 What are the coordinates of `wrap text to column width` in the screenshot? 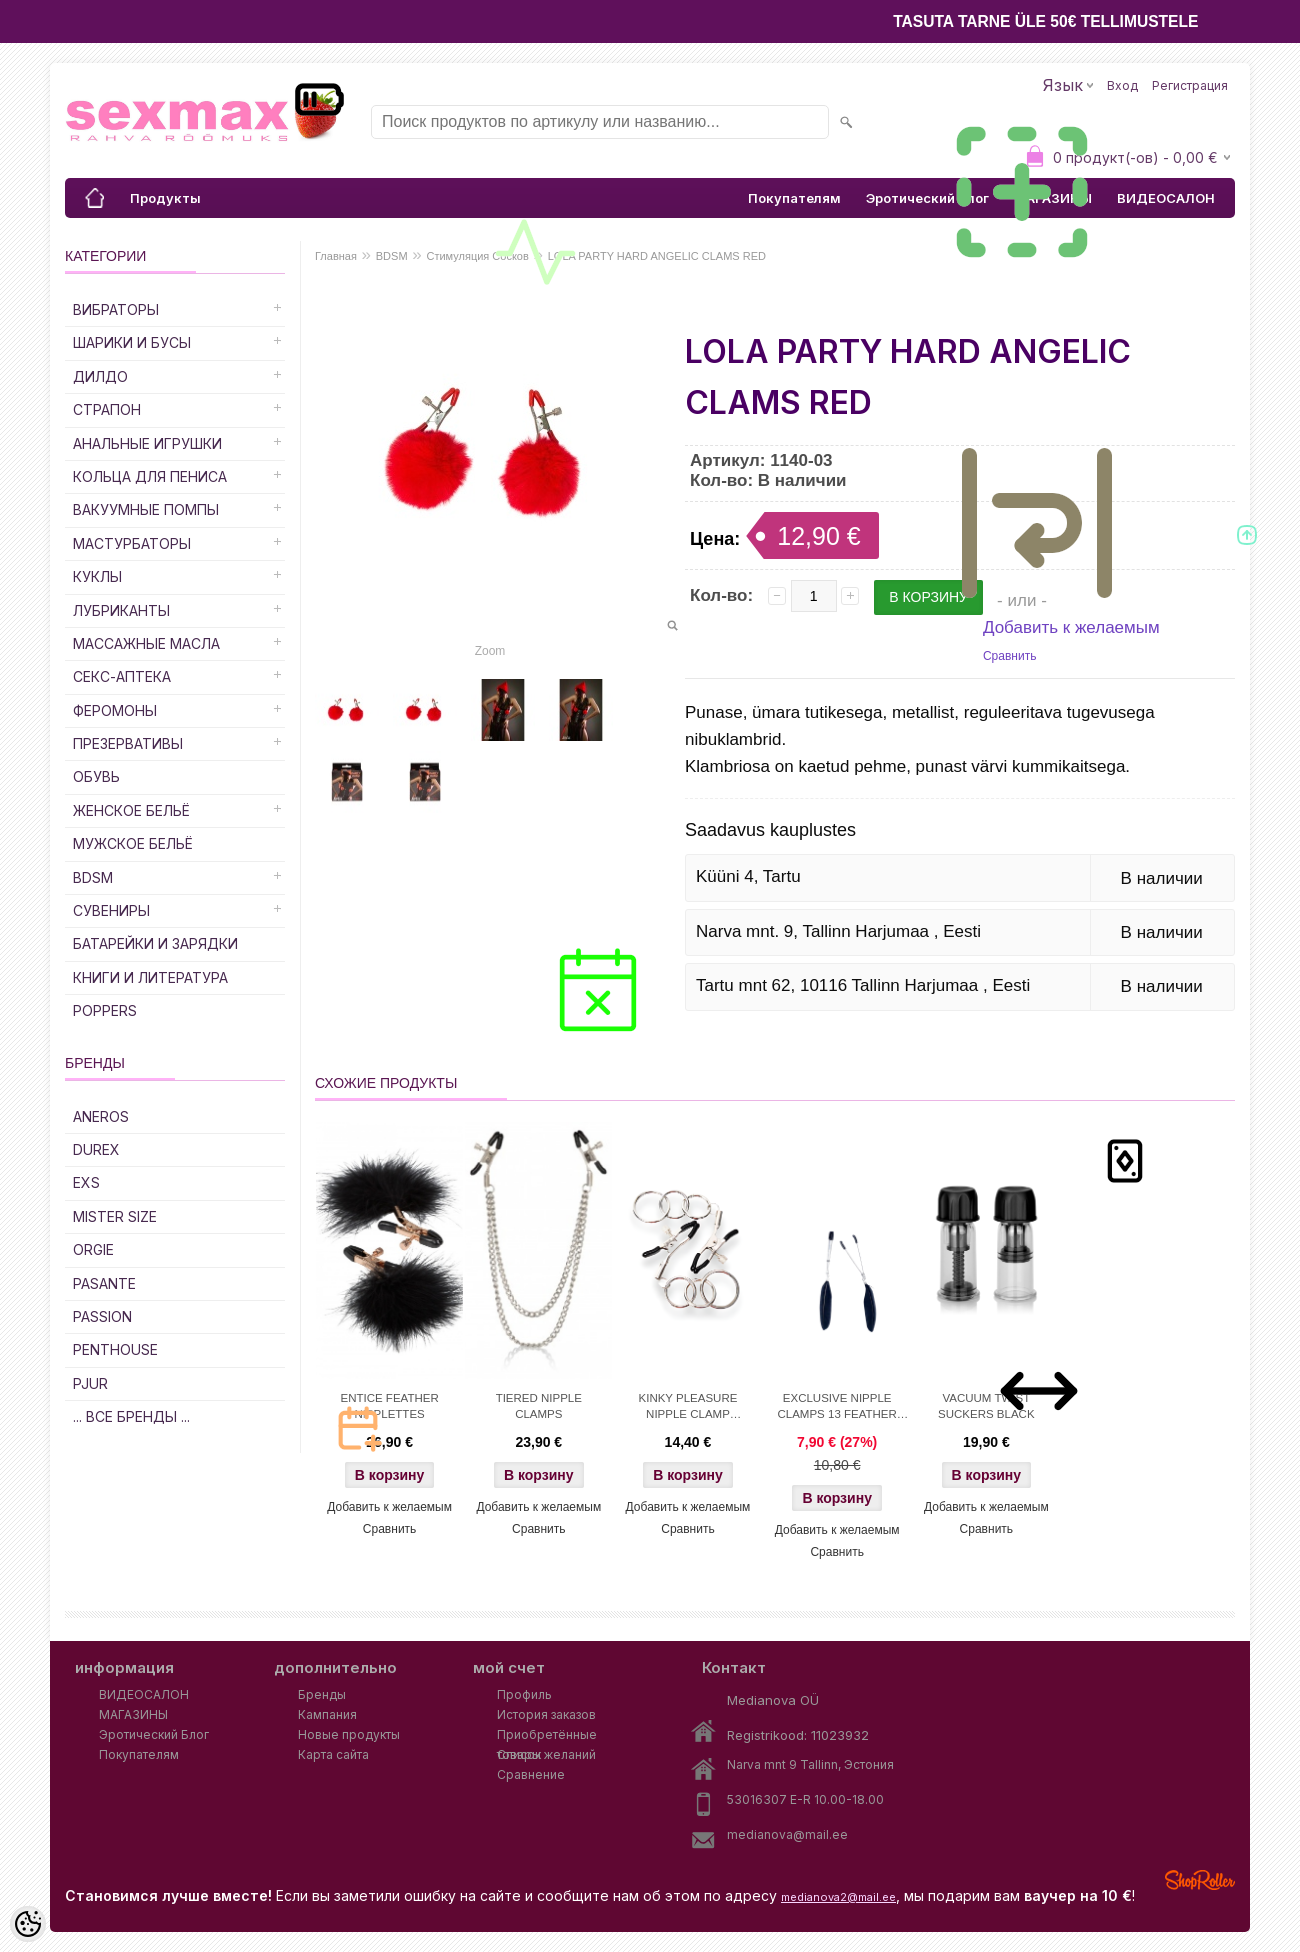 It's located at (1037, 523).